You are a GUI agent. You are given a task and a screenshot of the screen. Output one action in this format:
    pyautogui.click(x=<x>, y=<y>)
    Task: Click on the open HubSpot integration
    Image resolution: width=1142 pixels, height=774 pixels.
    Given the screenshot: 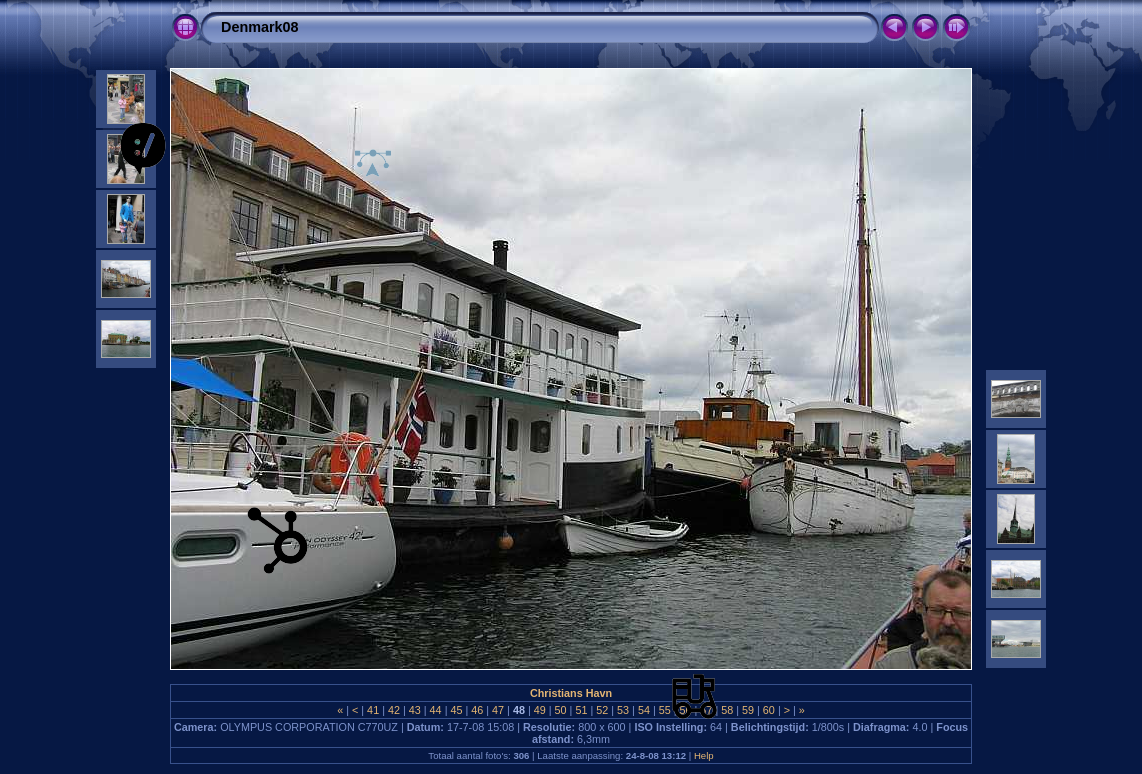 What is the action you would take?
    pyautogui.click(x=277, y=540)
    